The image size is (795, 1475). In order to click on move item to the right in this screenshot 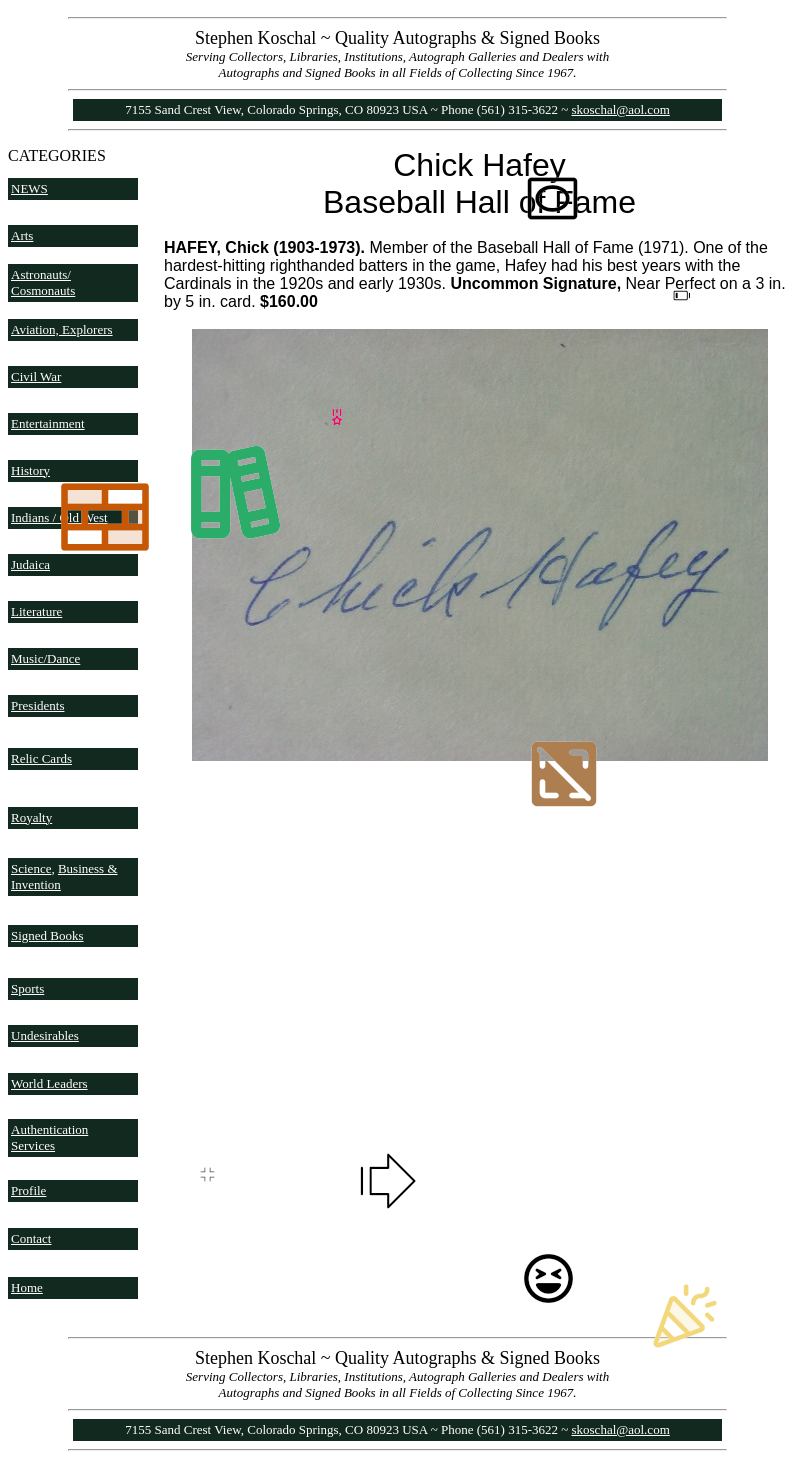, I will do `click(386, 1181)`.